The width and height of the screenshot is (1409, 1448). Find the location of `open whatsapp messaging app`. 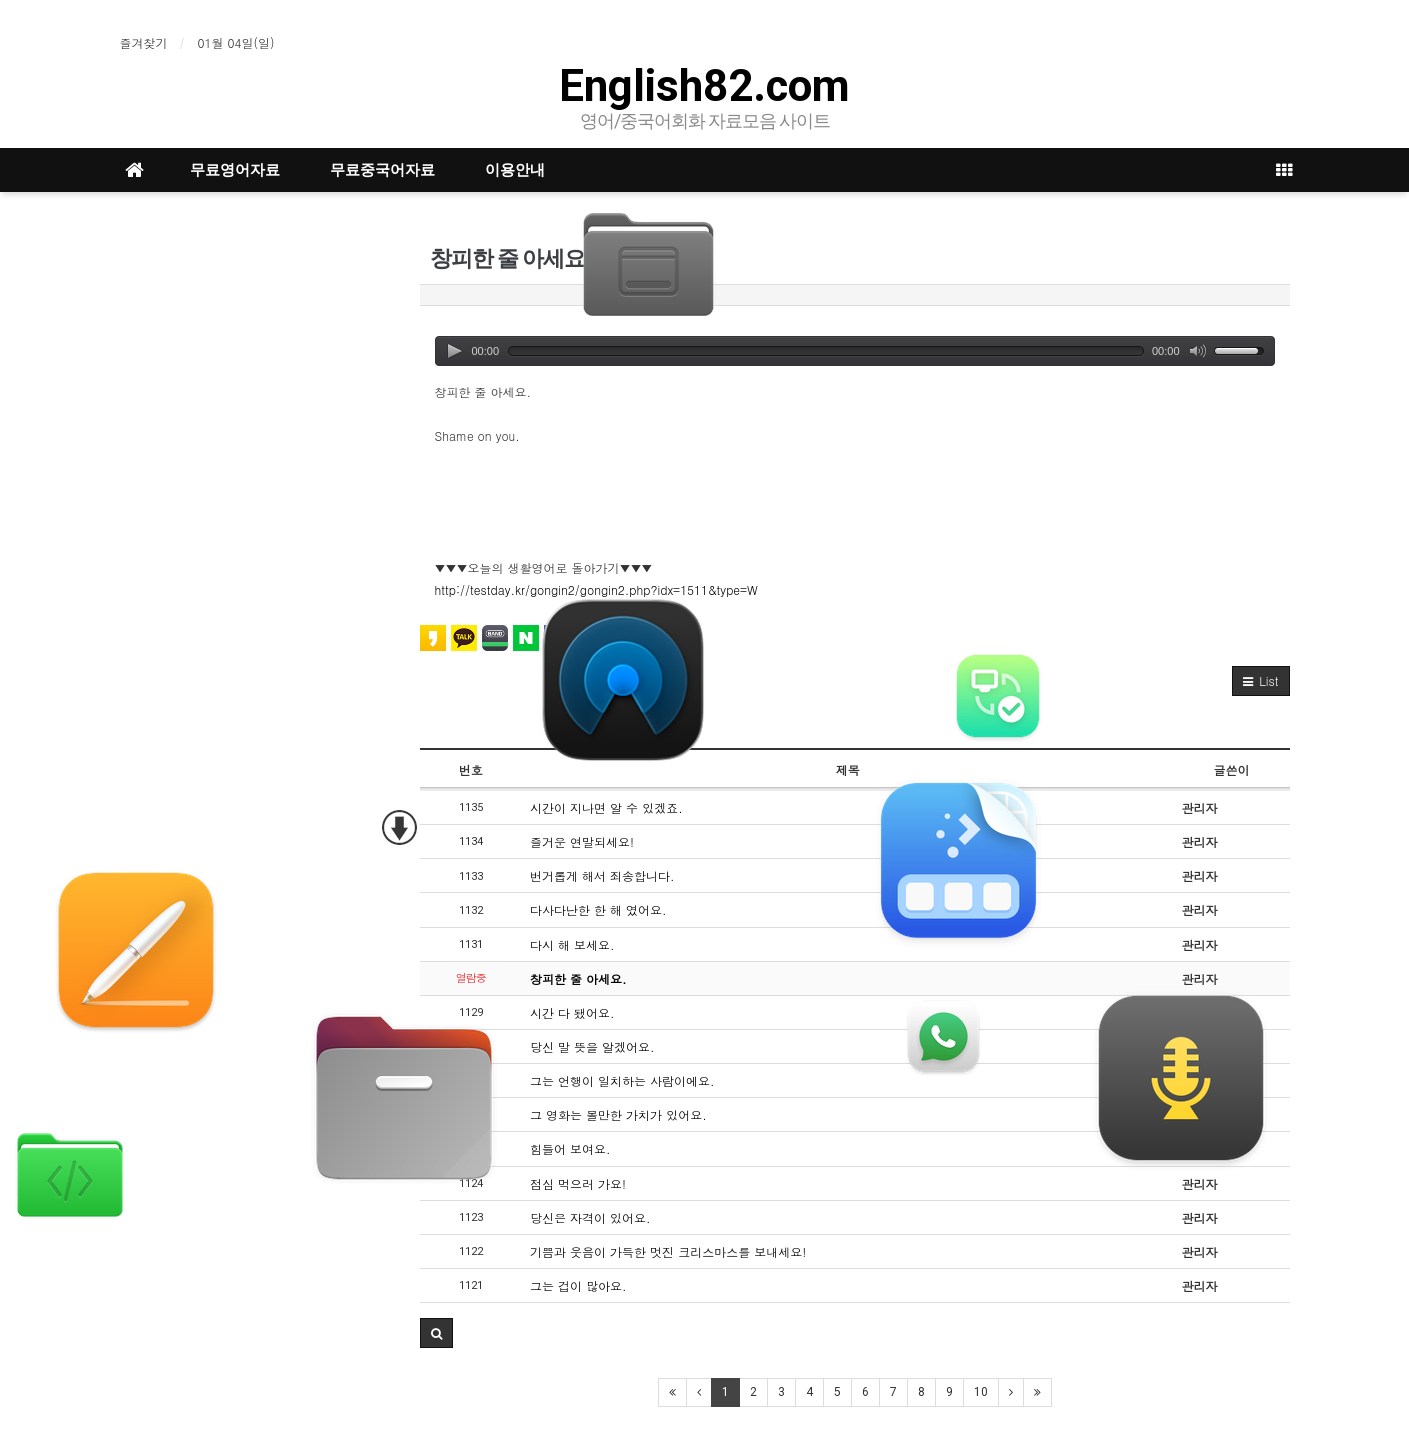

open whatsapp messaging app is located at coordinates (943, 1036).